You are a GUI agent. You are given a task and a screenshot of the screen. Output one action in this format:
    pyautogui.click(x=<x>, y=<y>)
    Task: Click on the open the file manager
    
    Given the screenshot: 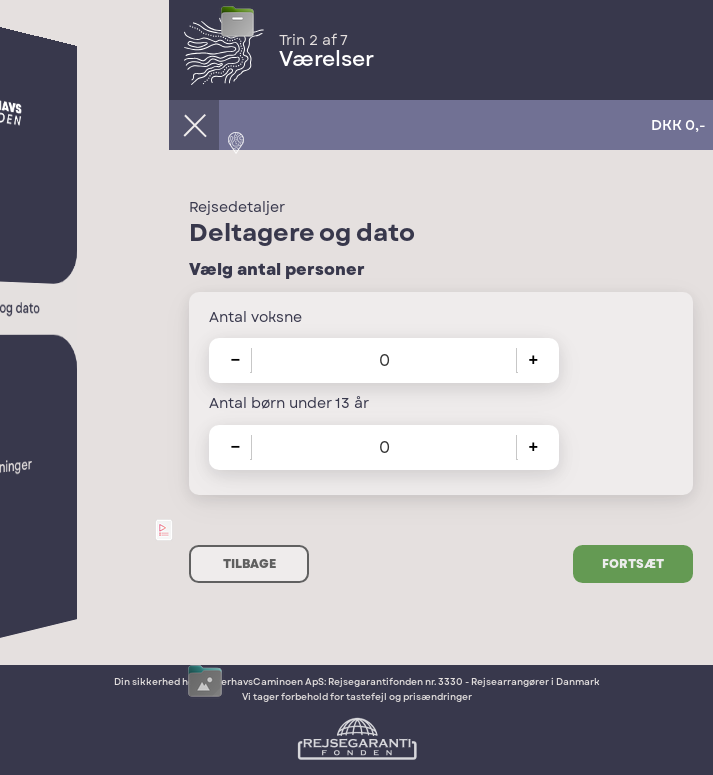 What is the action you would take?
    pyautogui.click(x=237, y=21)
    